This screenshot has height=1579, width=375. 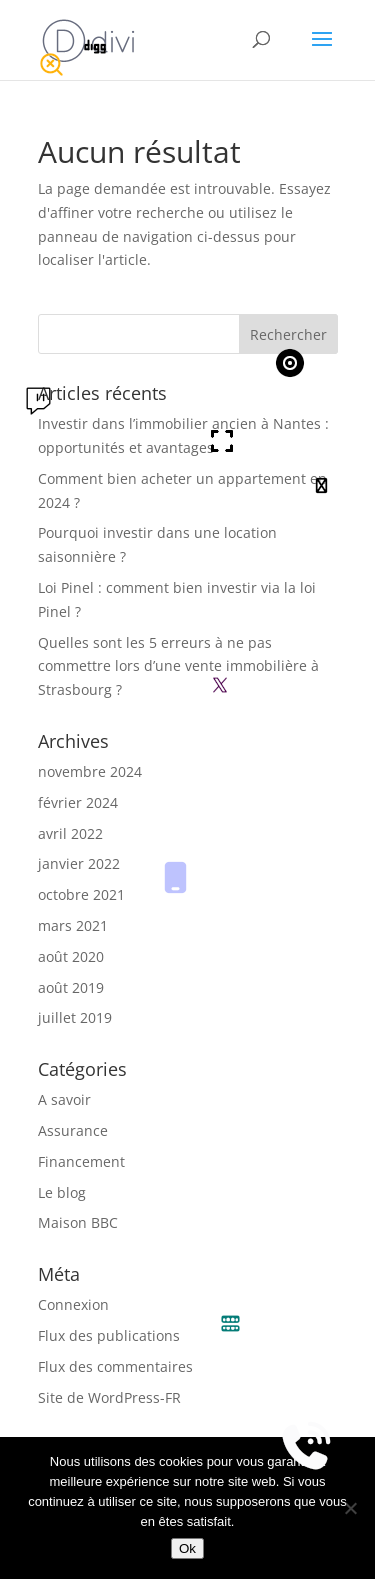 What do you see at coordinates (305, 1447) in the screenshot?
I see `indicates an active or ongoing call` at bounding box center [305, 1447].